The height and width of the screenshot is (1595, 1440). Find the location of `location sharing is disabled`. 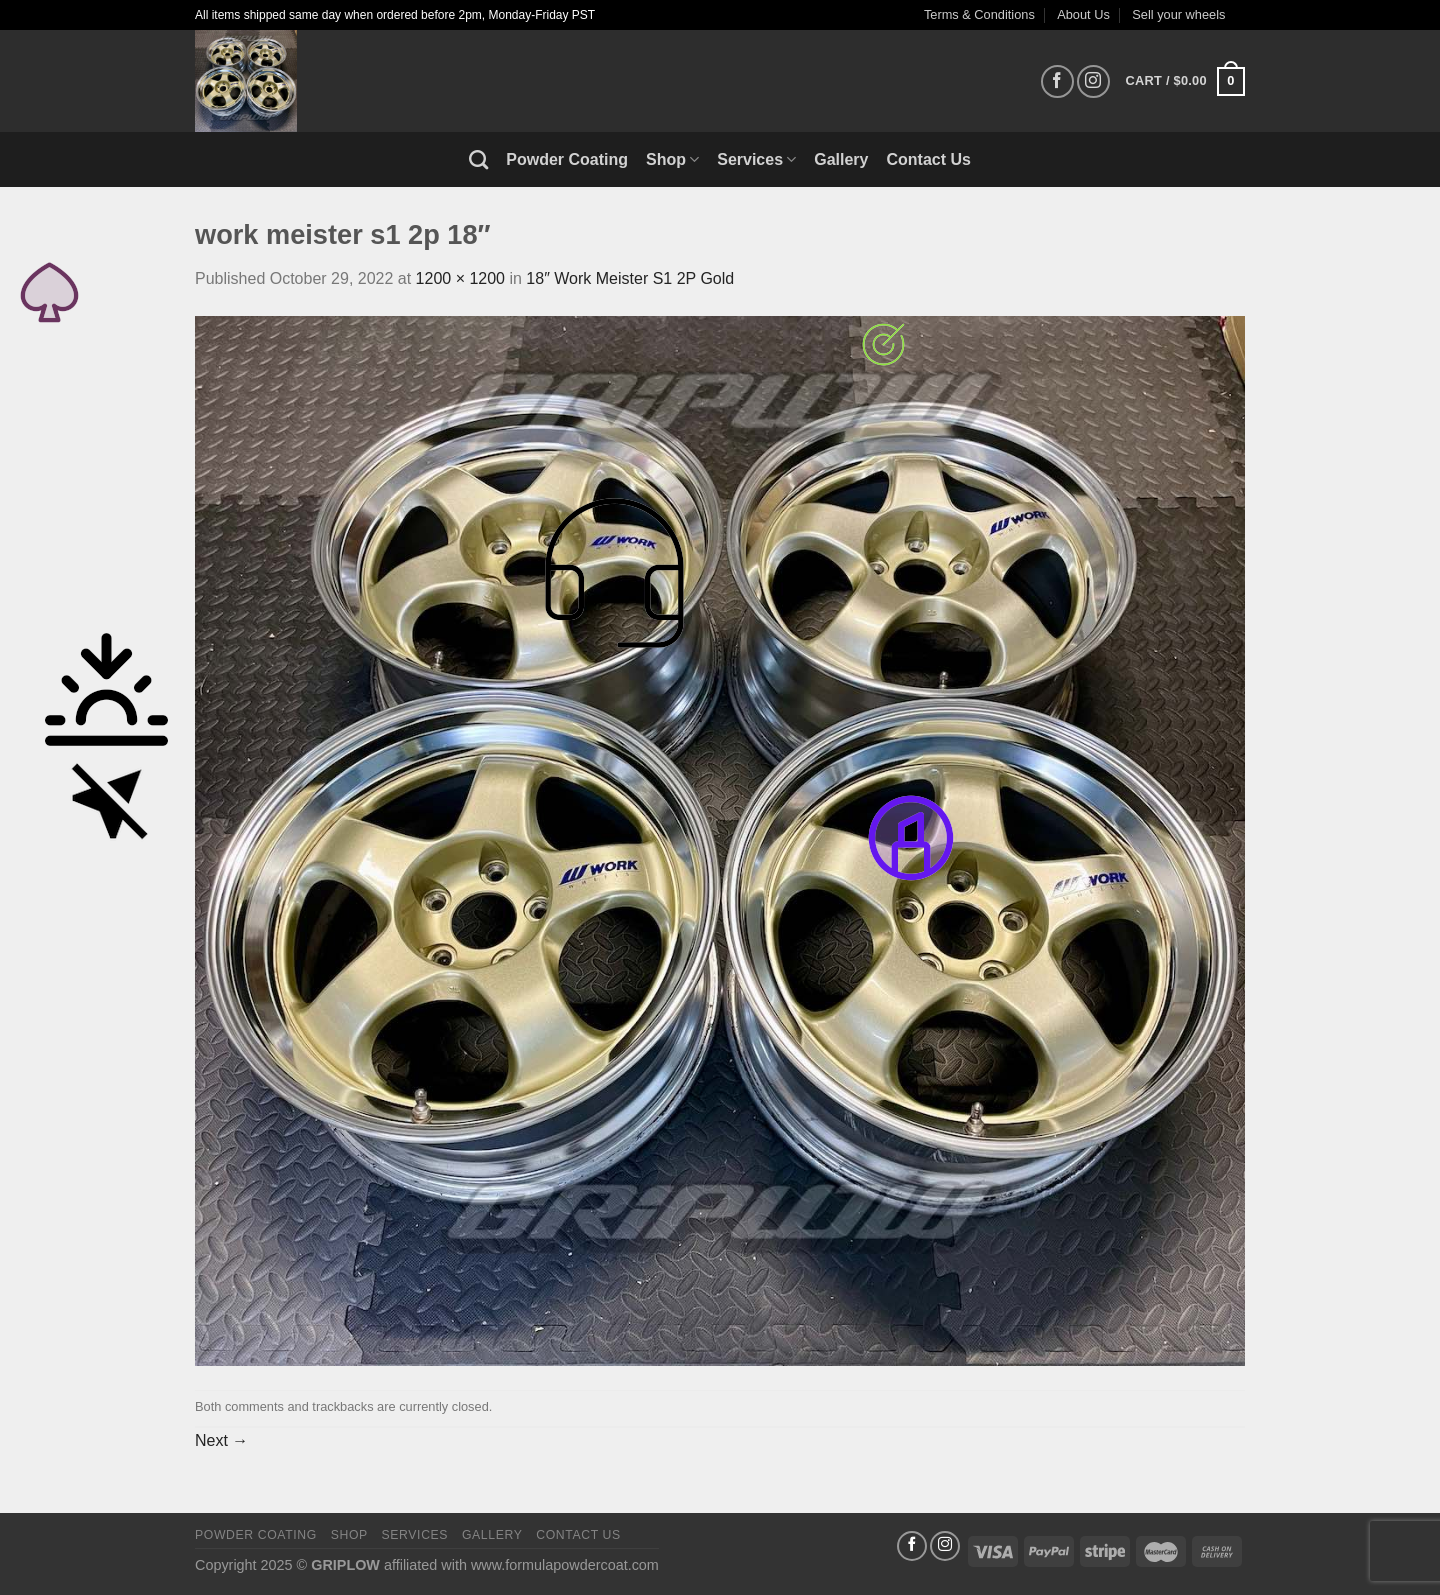

location sharing is disabled is located at coordinates (107, 804).